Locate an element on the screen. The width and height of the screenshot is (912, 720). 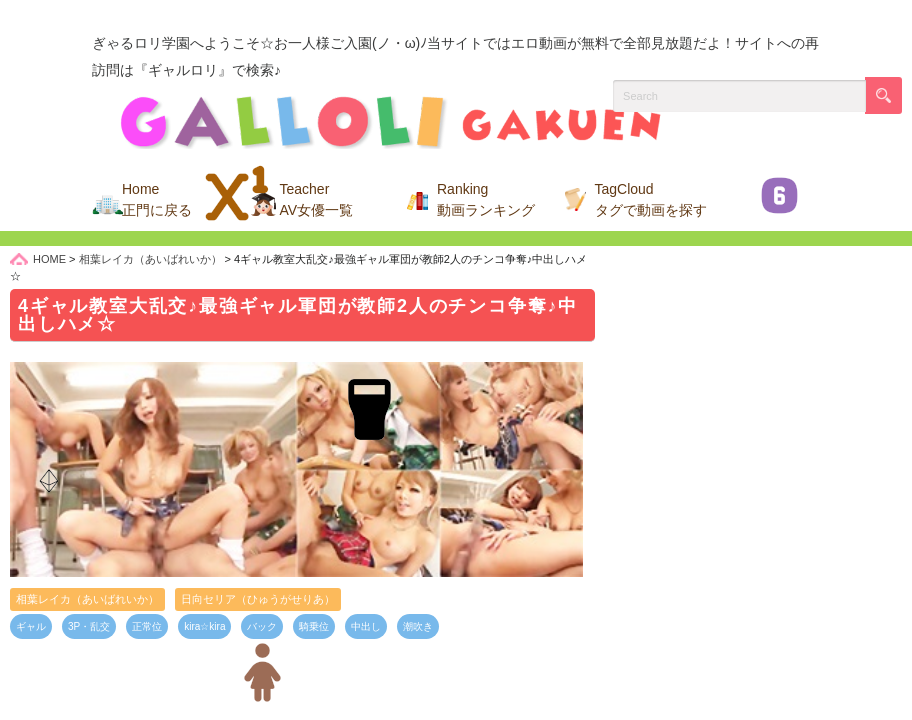
indicates child or kid-friendly content is located at coordinates (262, 672).